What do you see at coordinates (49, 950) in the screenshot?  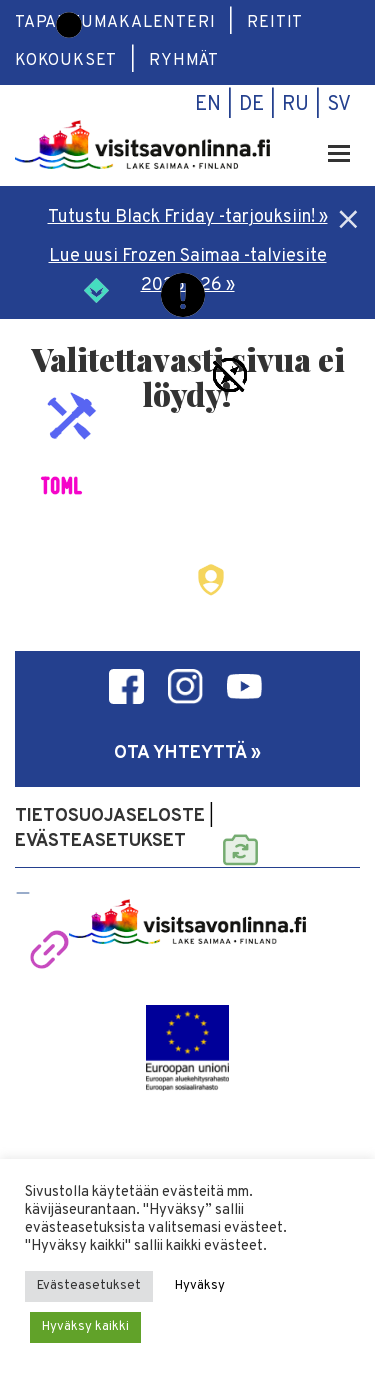 I see `copy or share a link` at bounding box center [49, 950].